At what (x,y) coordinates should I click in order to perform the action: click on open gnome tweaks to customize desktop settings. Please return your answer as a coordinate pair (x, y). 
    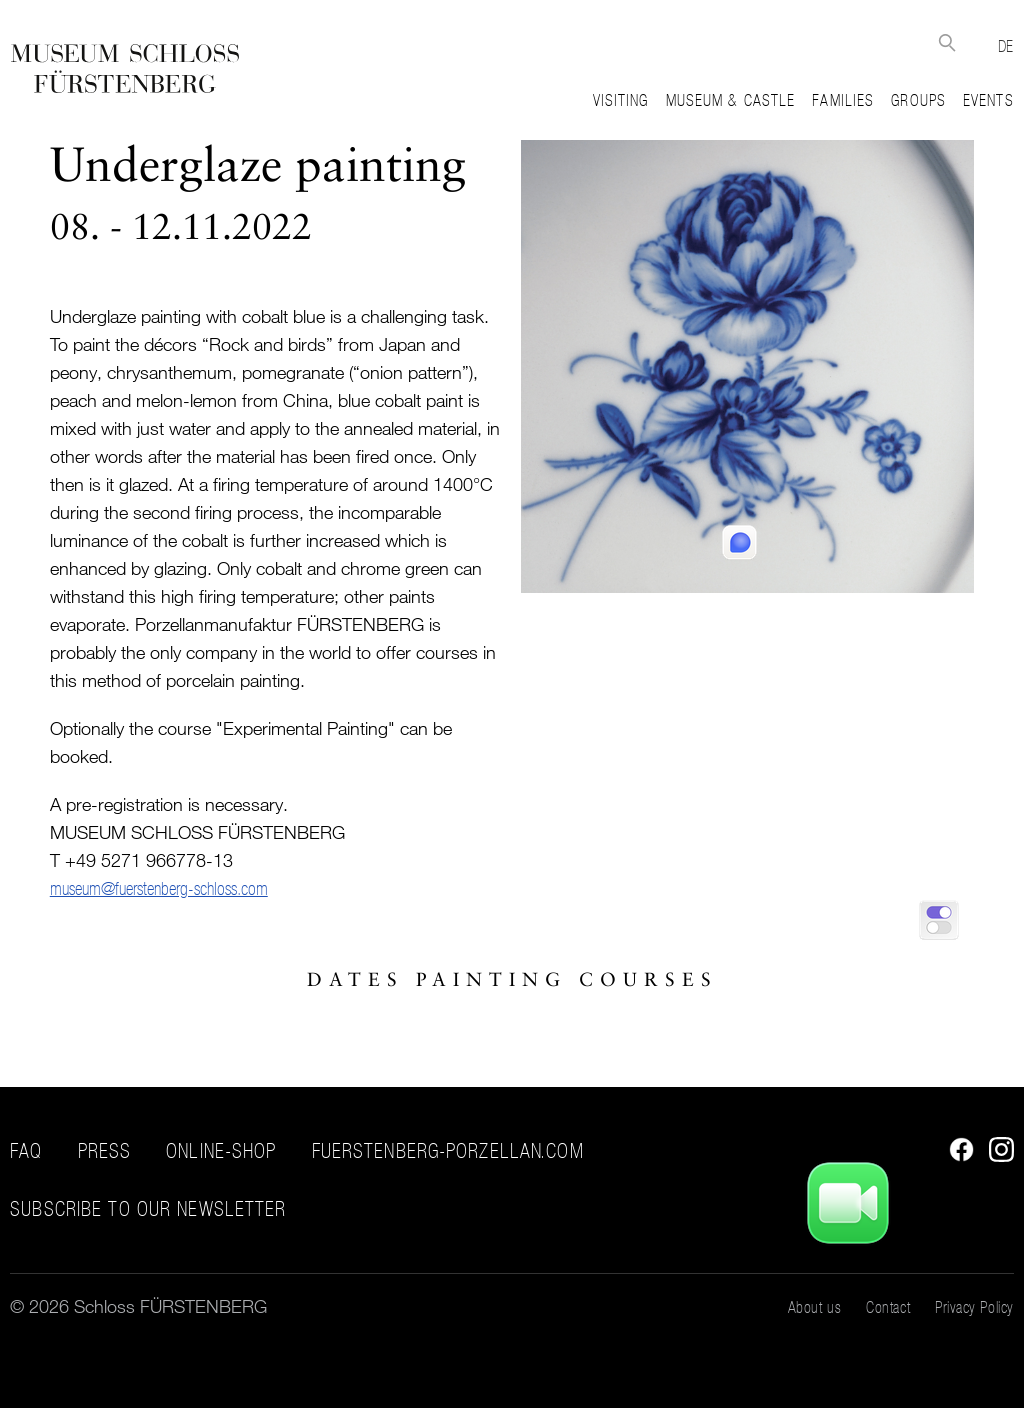
    Looking at the image, I should click on (939, 920).